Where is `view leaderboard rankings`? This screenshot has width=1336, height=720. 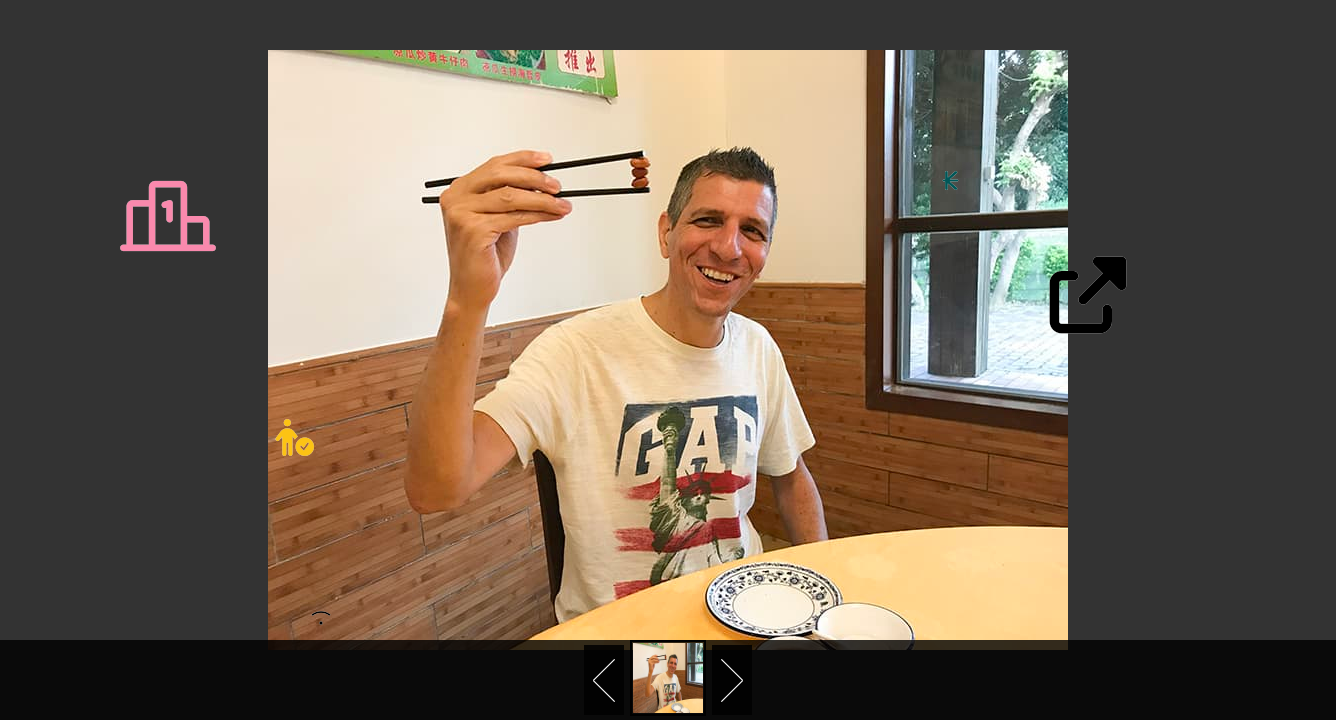
view leaderboard rankings is located at coordinates (168, 216).